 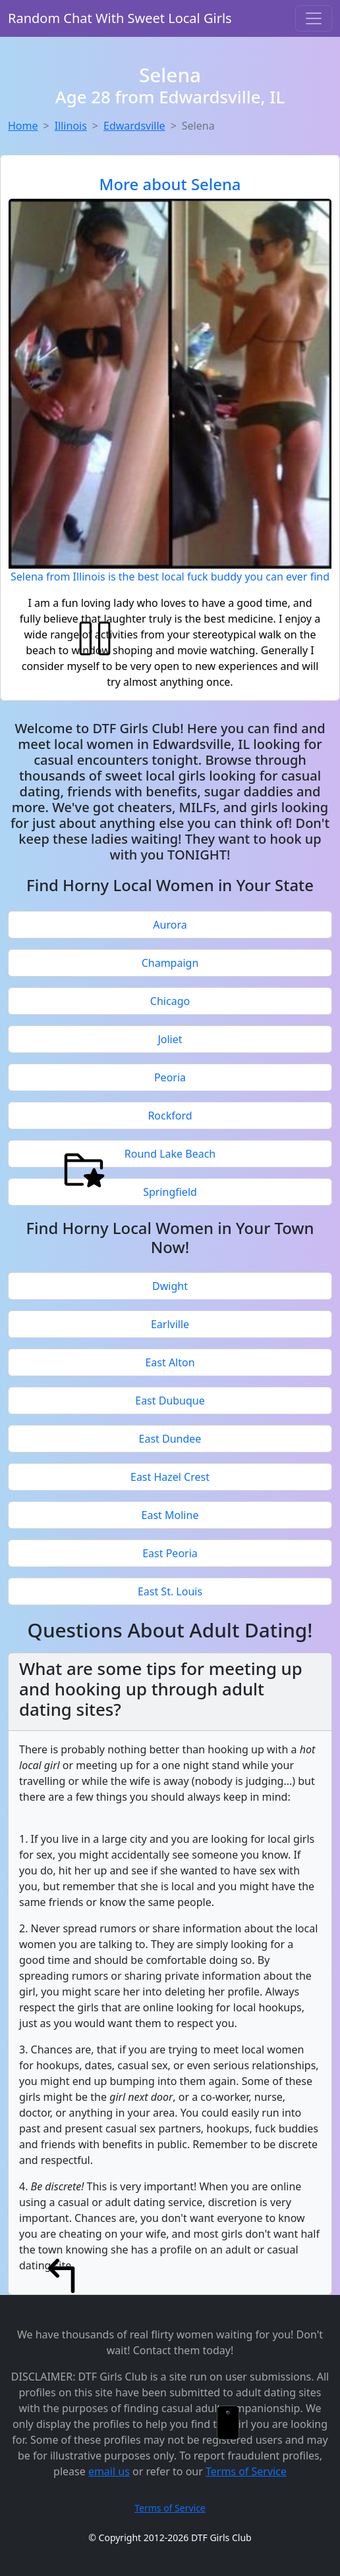 I want to click on access your starred or favorite files, so click(x=84, y=1170).